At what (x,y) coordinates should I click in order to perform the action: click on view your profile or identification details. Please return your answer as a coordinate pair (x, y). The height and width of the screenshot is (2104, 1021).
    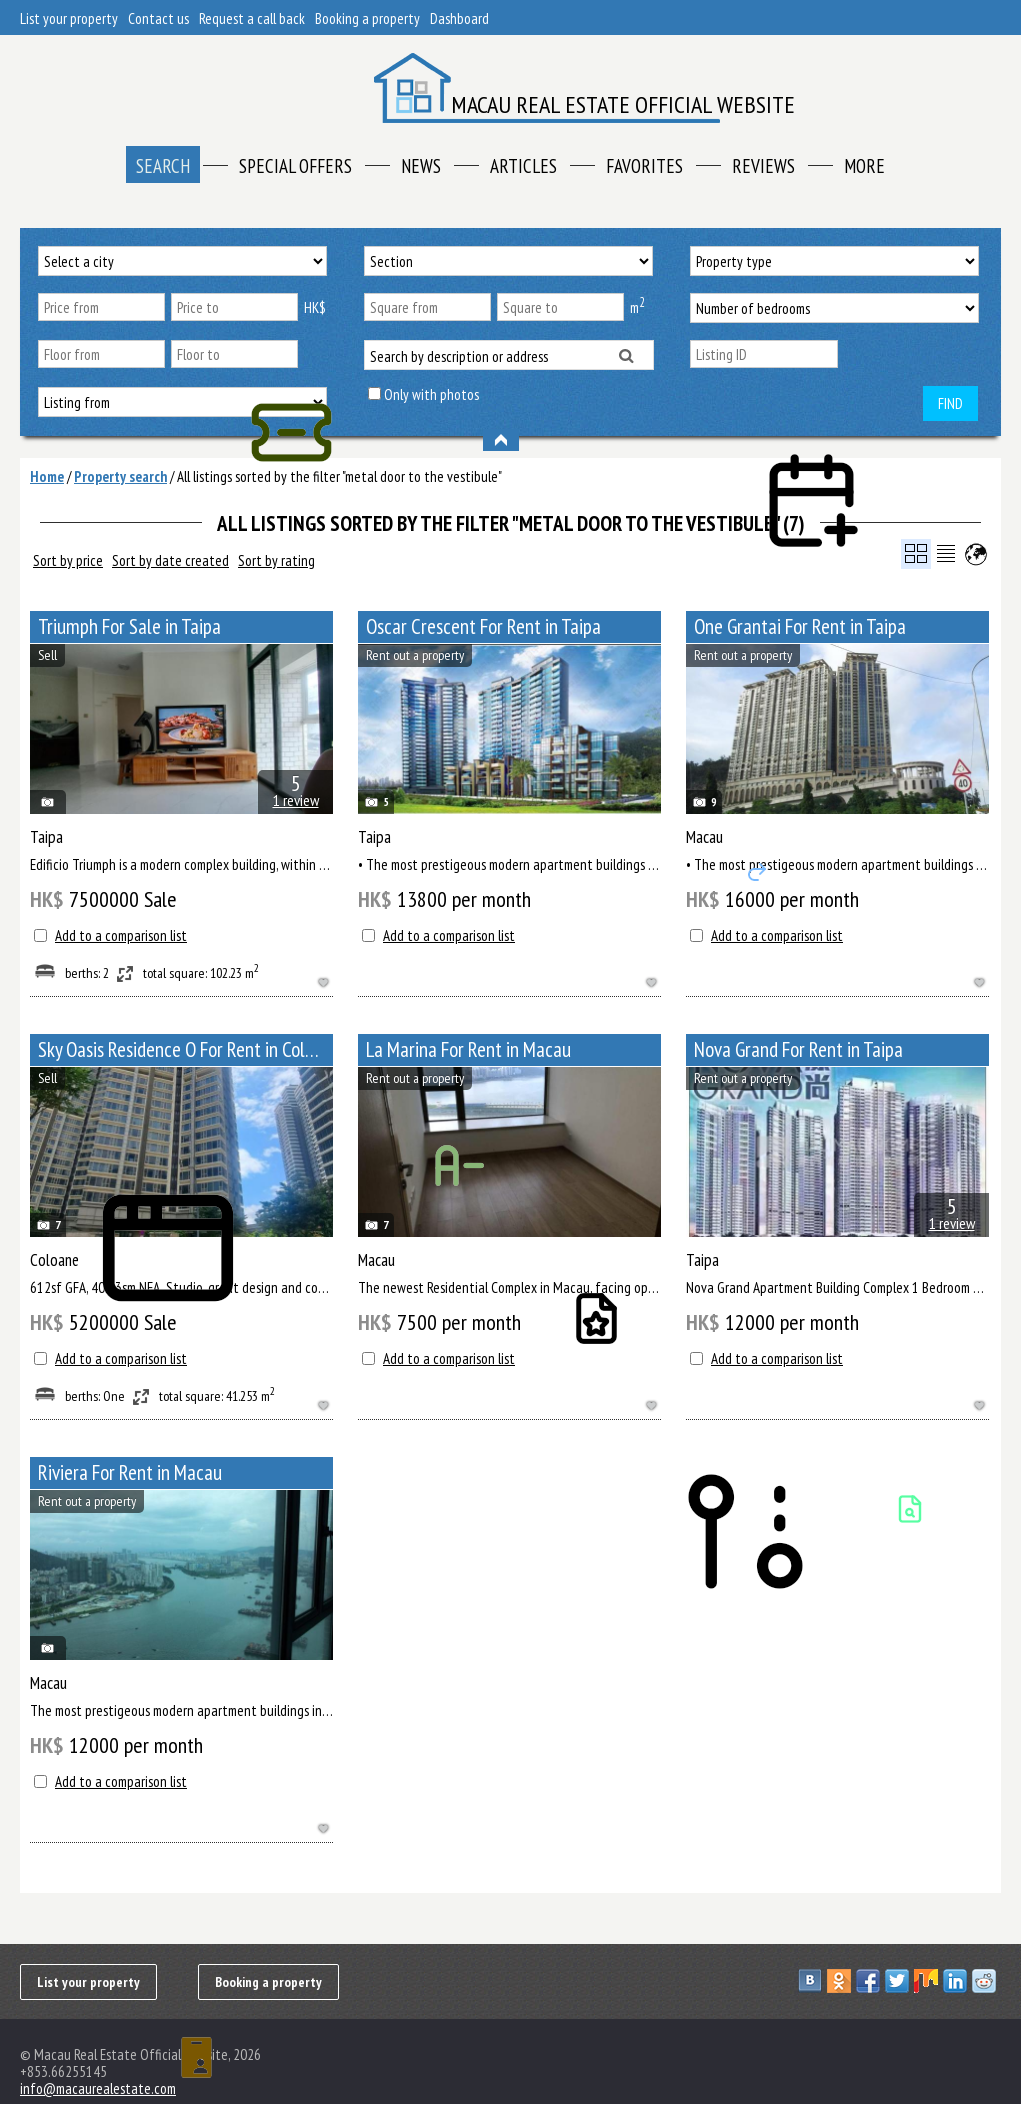
    Looking at the image, I should click on (196, 2057).